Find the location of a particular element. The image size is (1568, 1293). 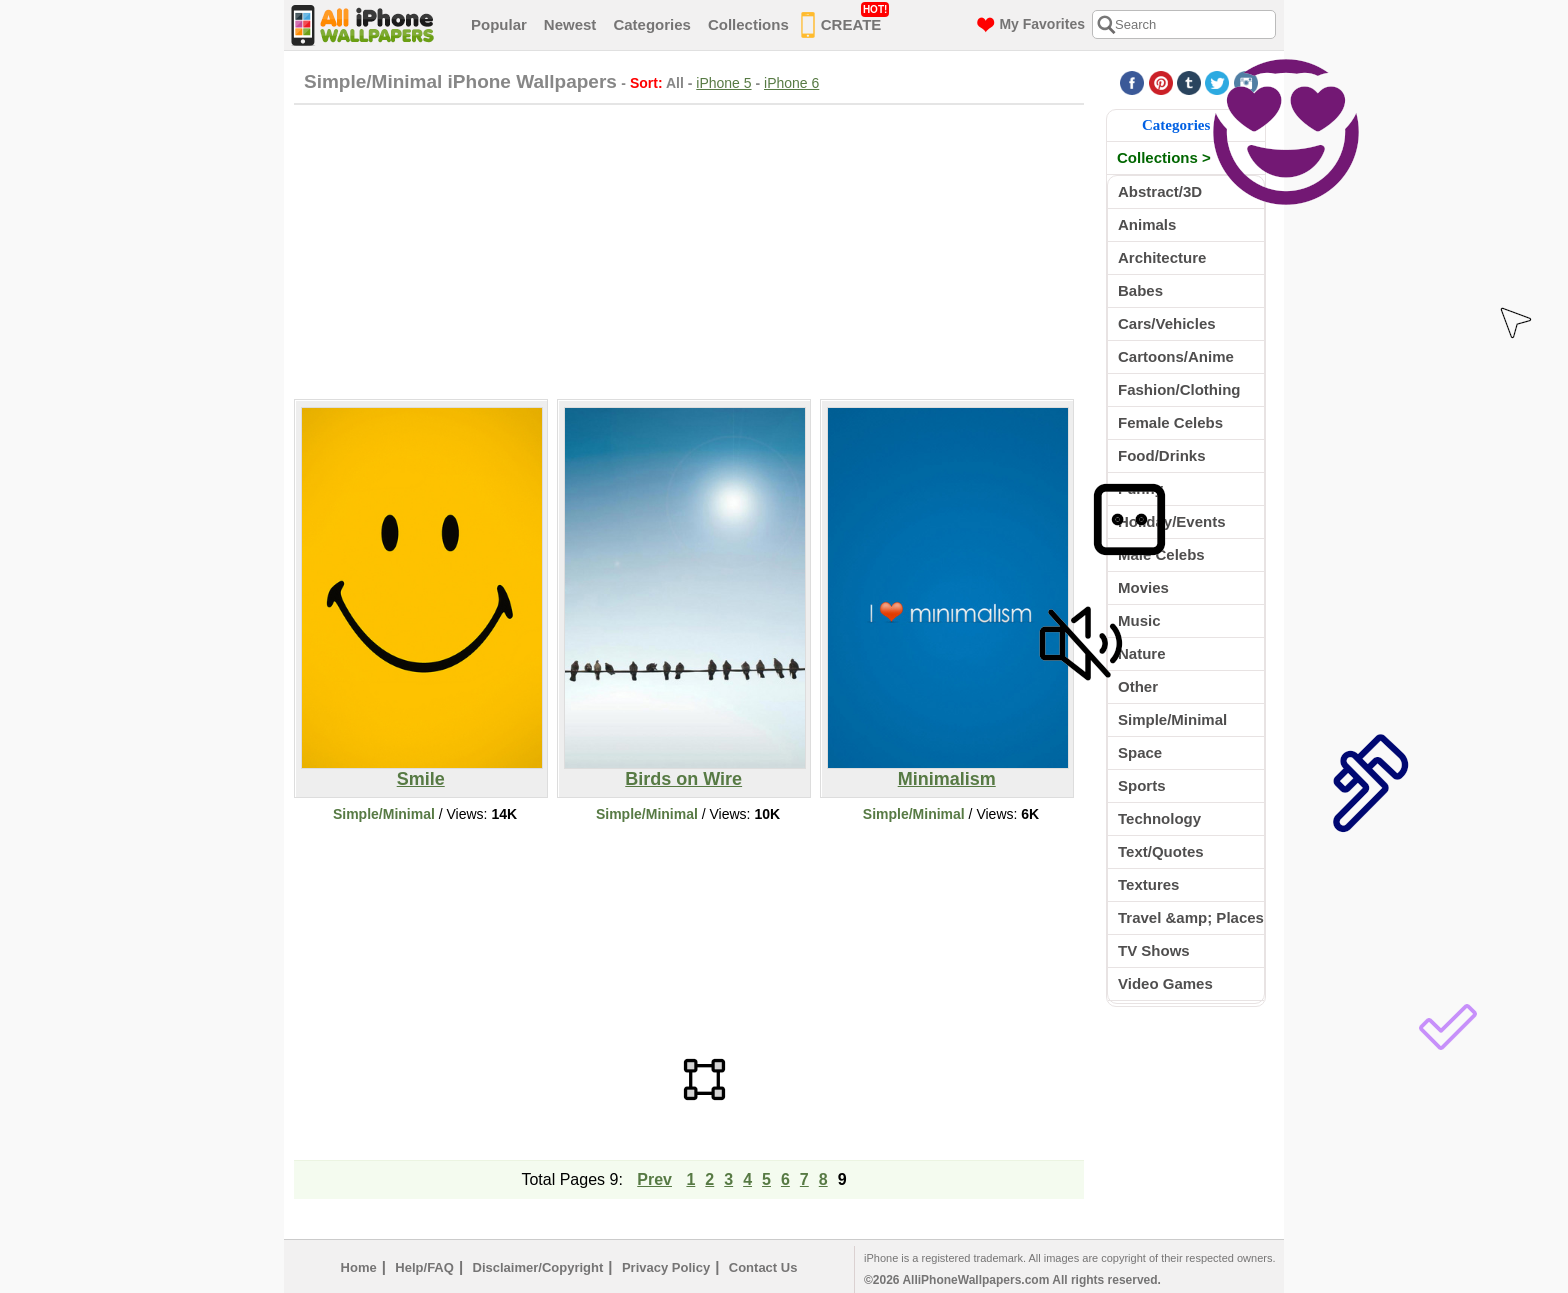

adjust selection boundaries is located at coordinates (704, 1079).